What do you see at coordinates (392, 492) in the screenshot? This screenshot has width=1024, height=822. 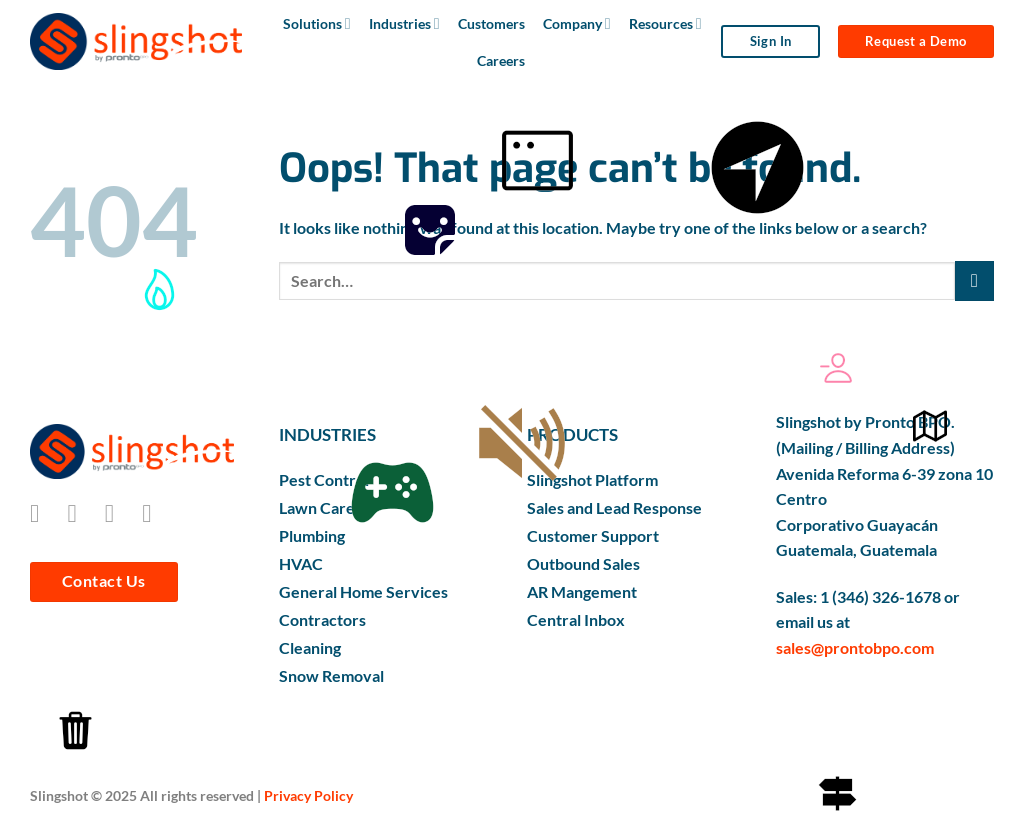 I see `access gaming features or settings` at bounding box center [392, 492].